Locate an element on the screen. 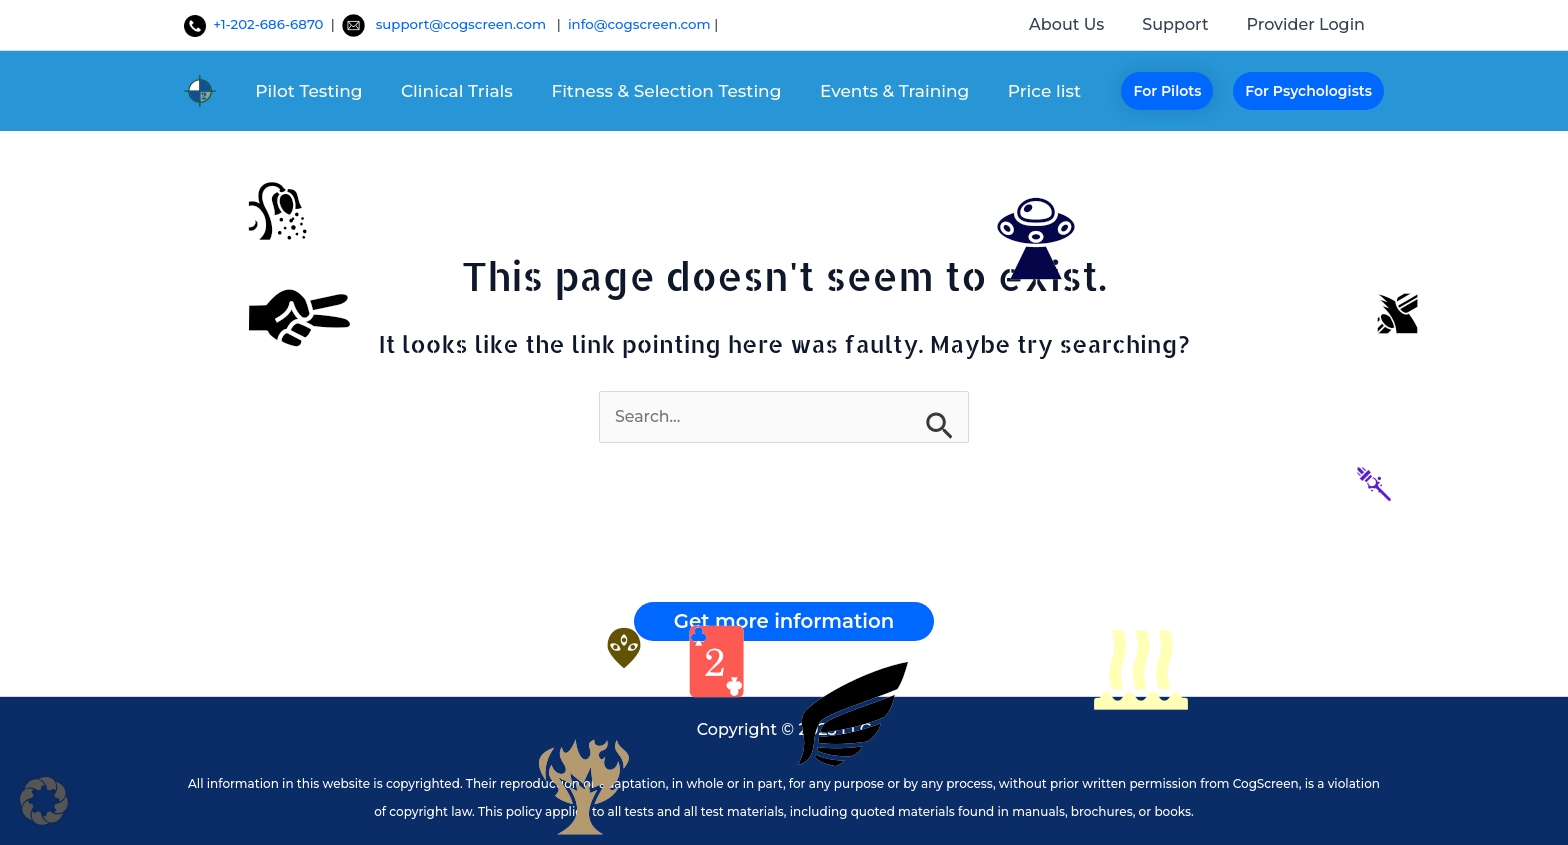  access sci-fi or space-themed games is located at coordinates (1036, 239).